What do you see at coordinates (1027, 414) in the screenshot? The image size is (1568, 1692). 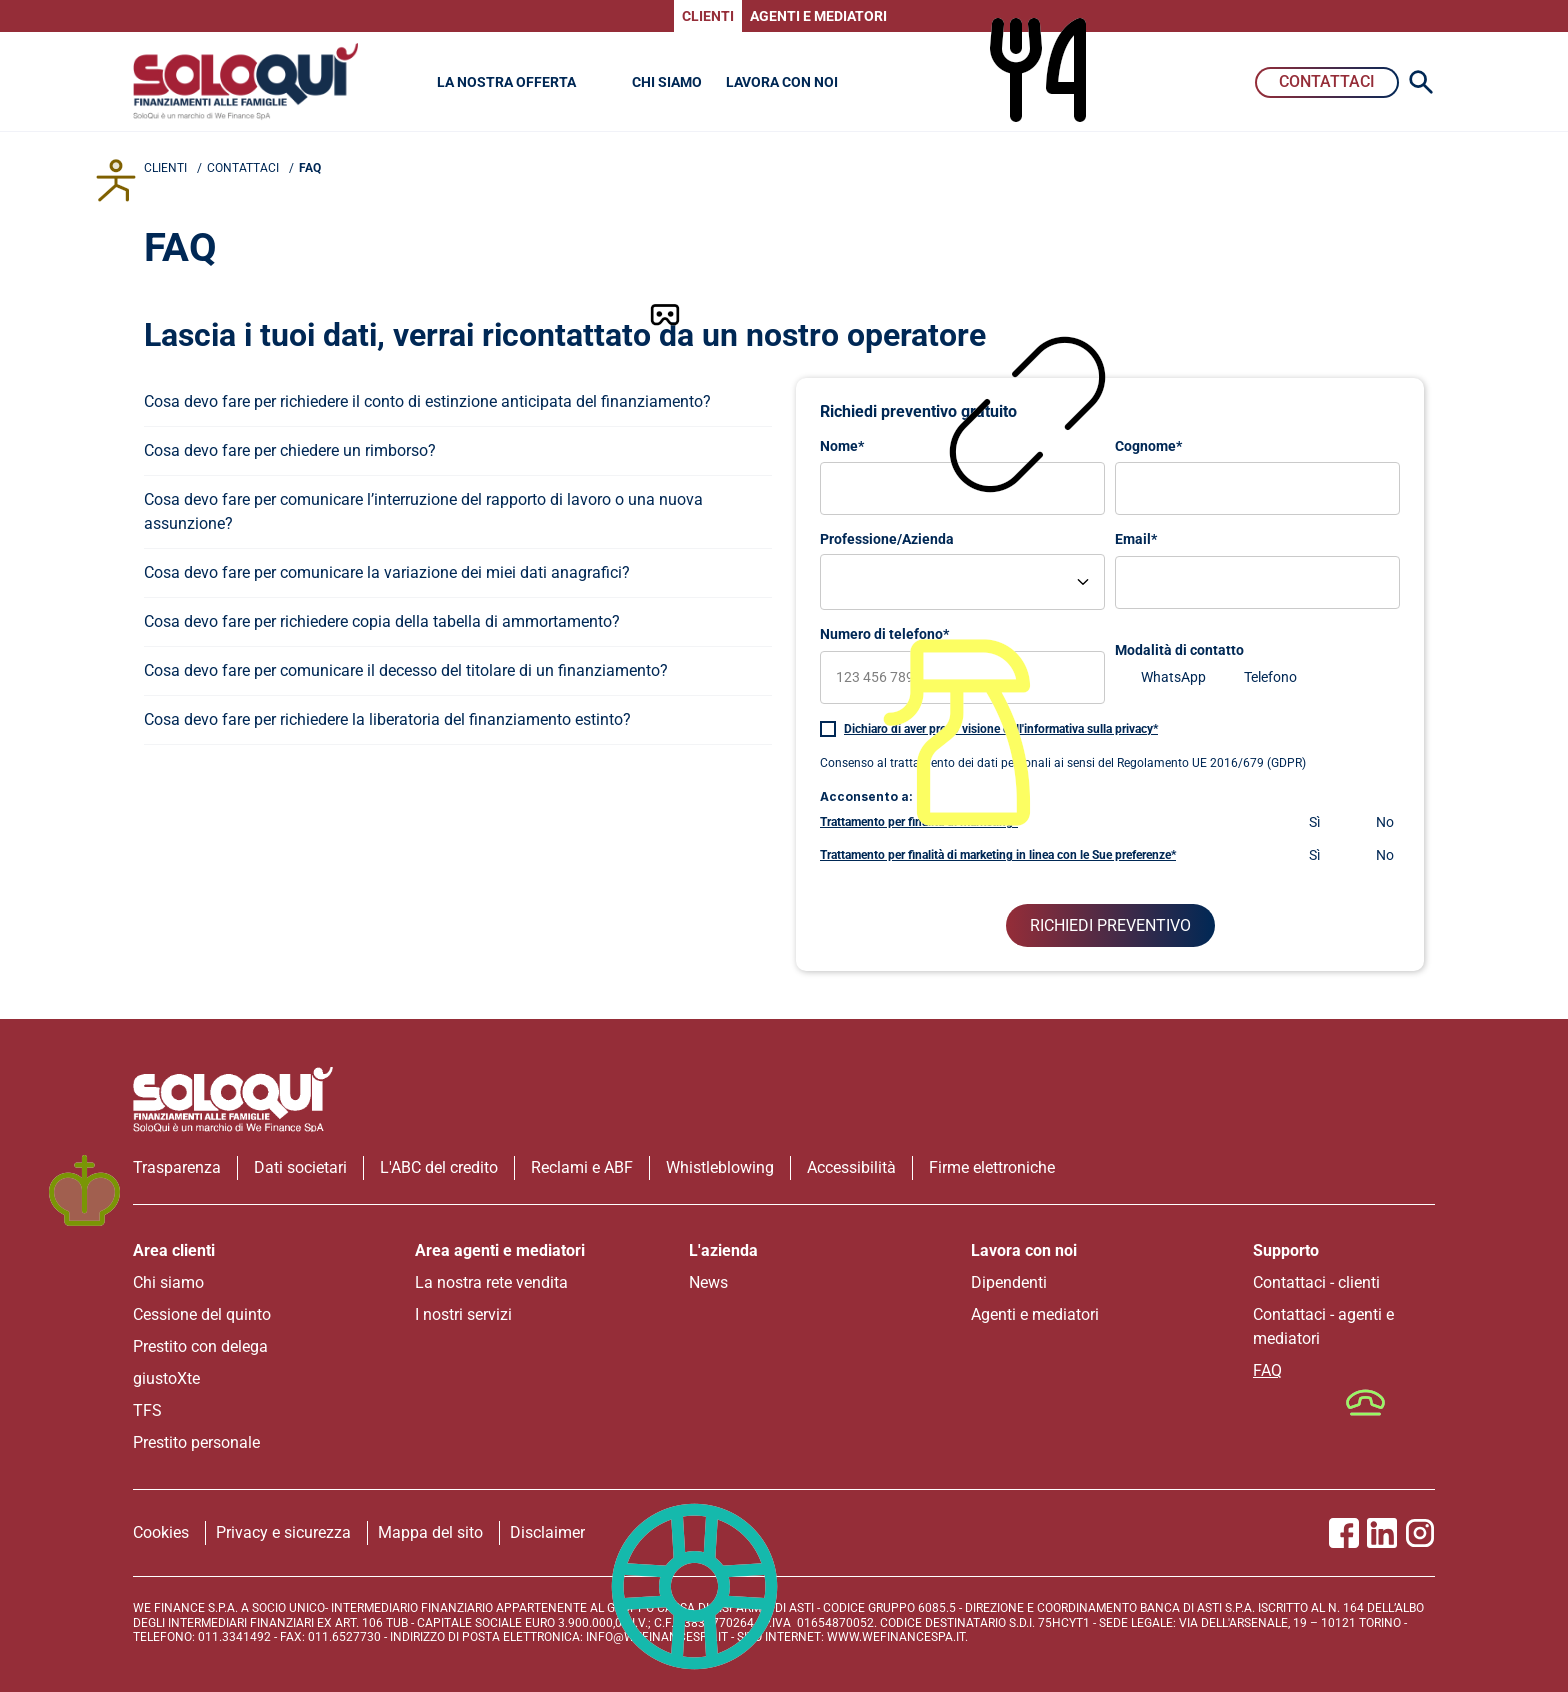 I see `unlink or break a connection` at bounding box center [1027, 414].